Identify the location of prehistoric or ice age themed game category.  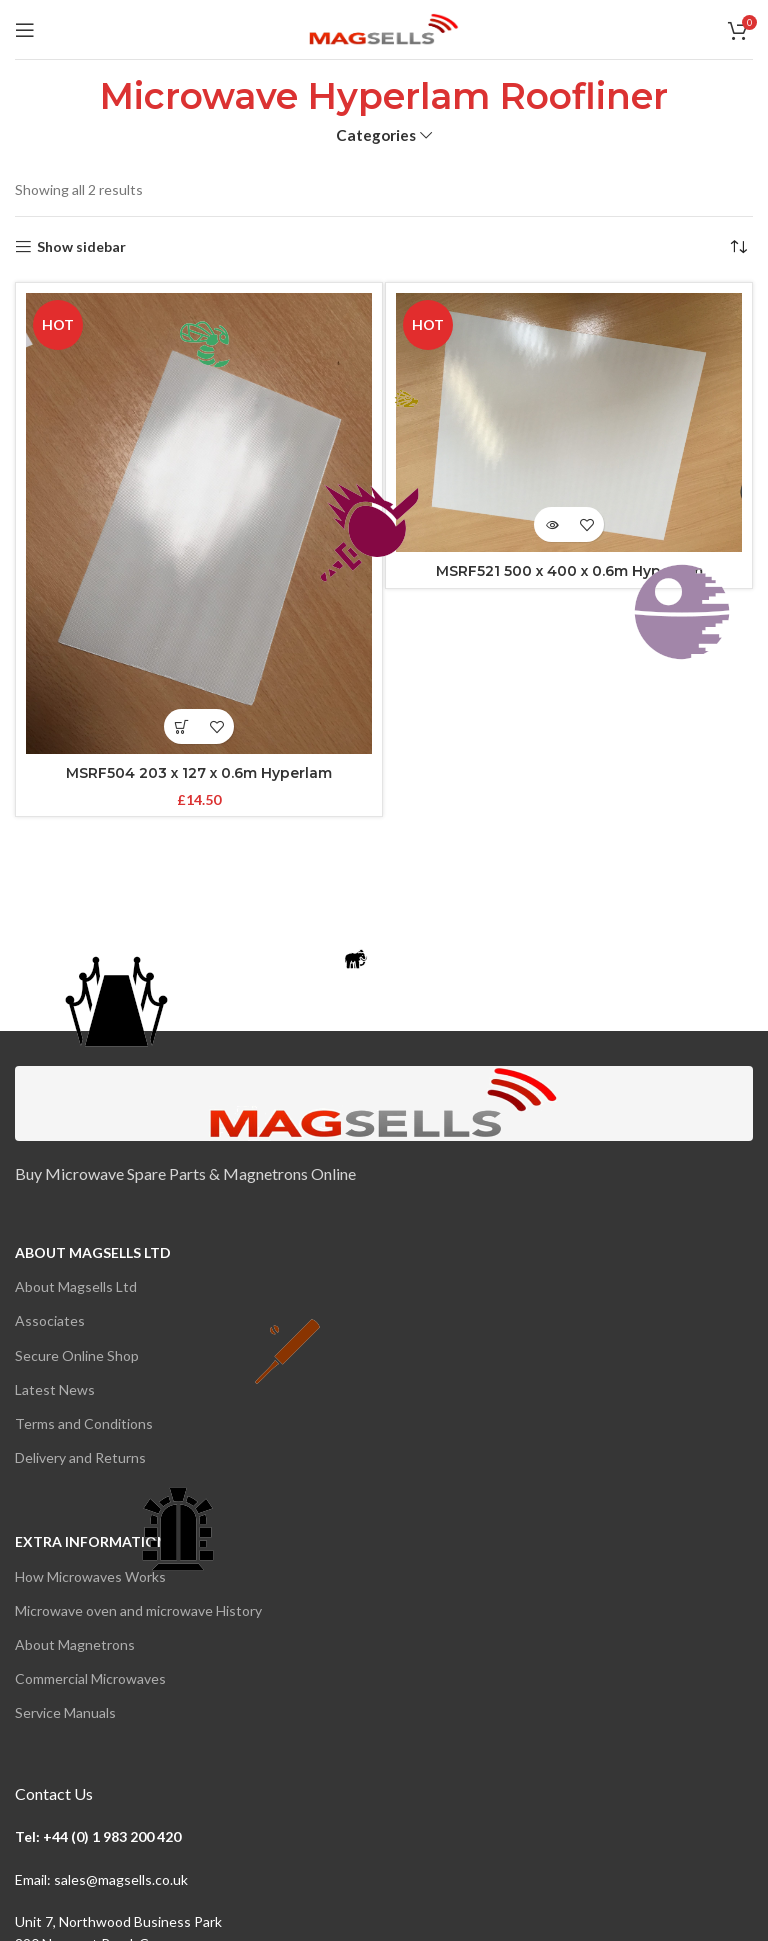
(356, 959).